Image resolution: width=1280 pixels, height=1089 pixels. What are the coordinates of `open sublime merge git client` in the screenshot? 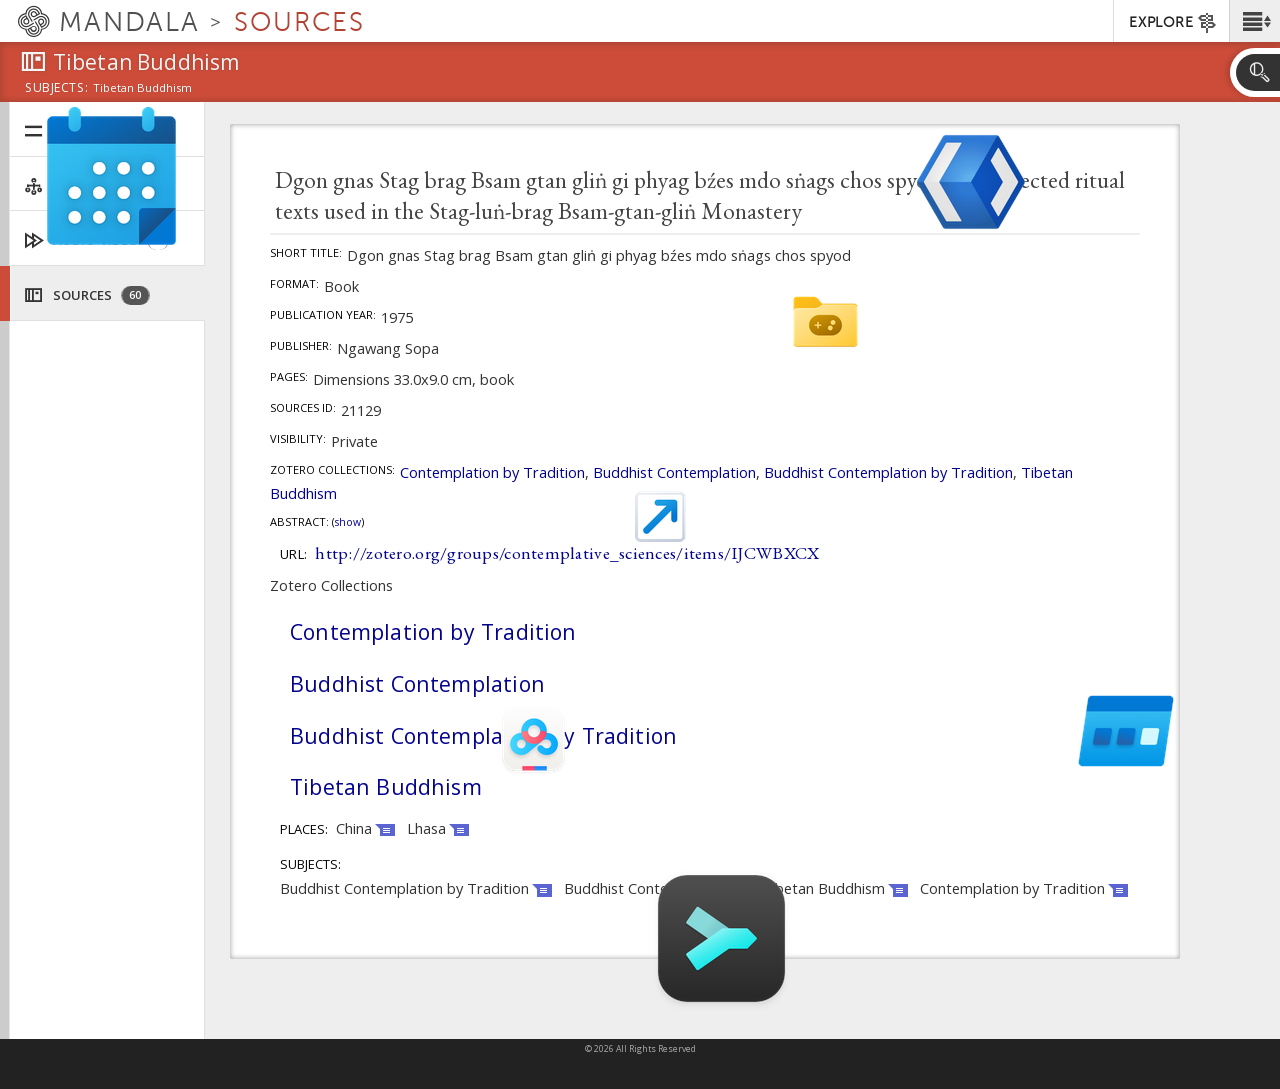 It's located at (721, 938).